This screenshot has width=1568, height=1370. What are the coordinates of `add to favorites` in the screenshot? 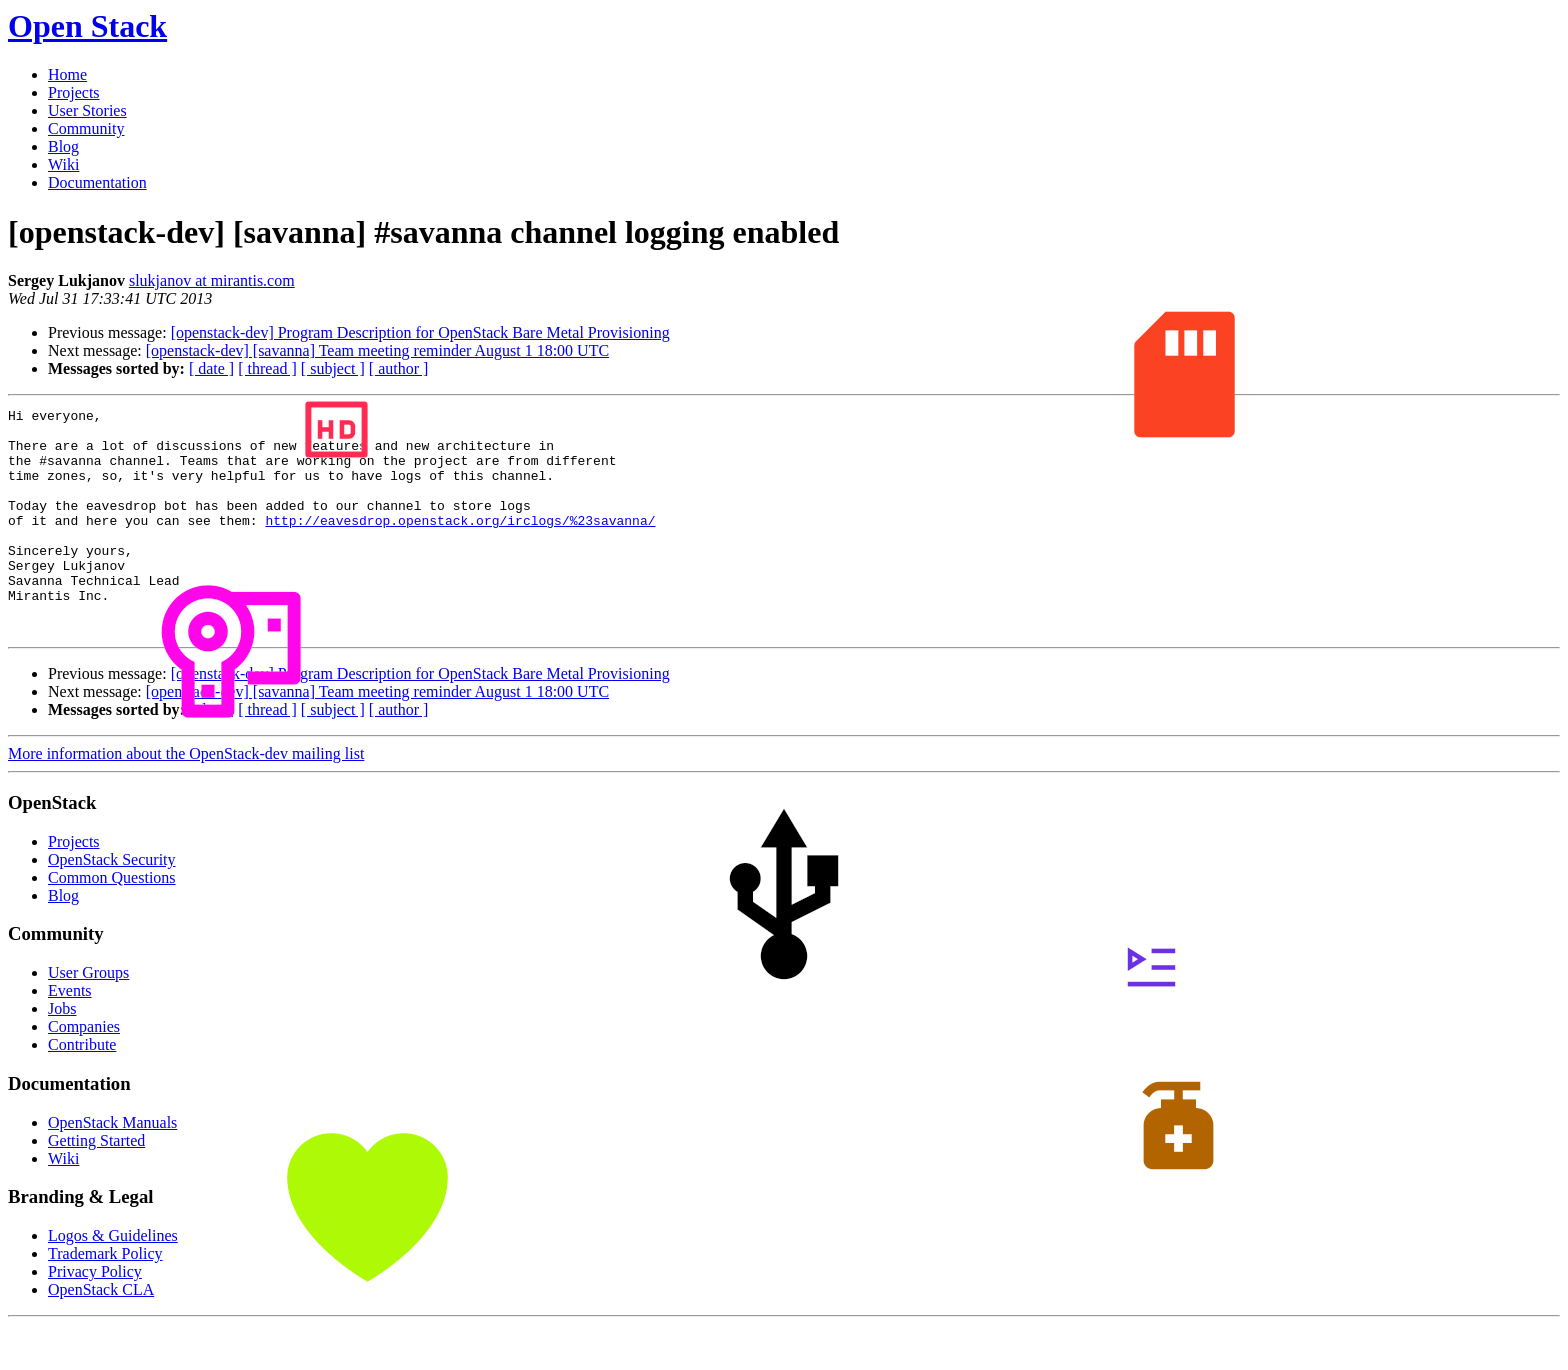 It's located at (367, 1205).